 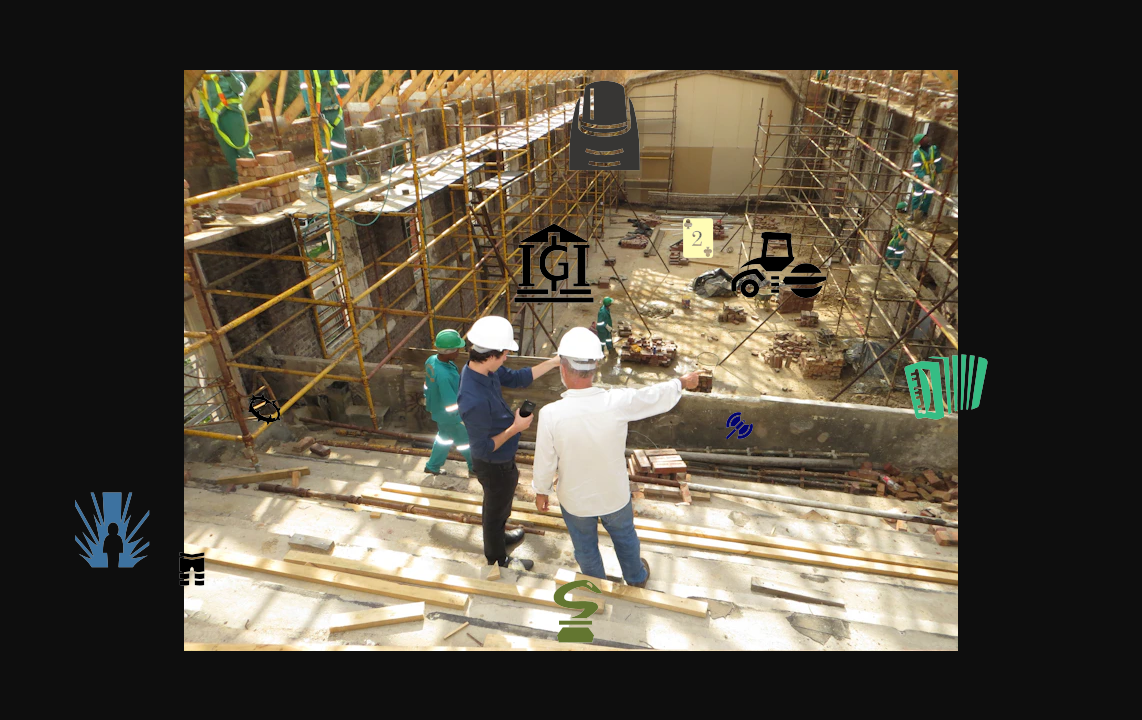 I want to click on select accordion instrument, so click(x=946, y=384).